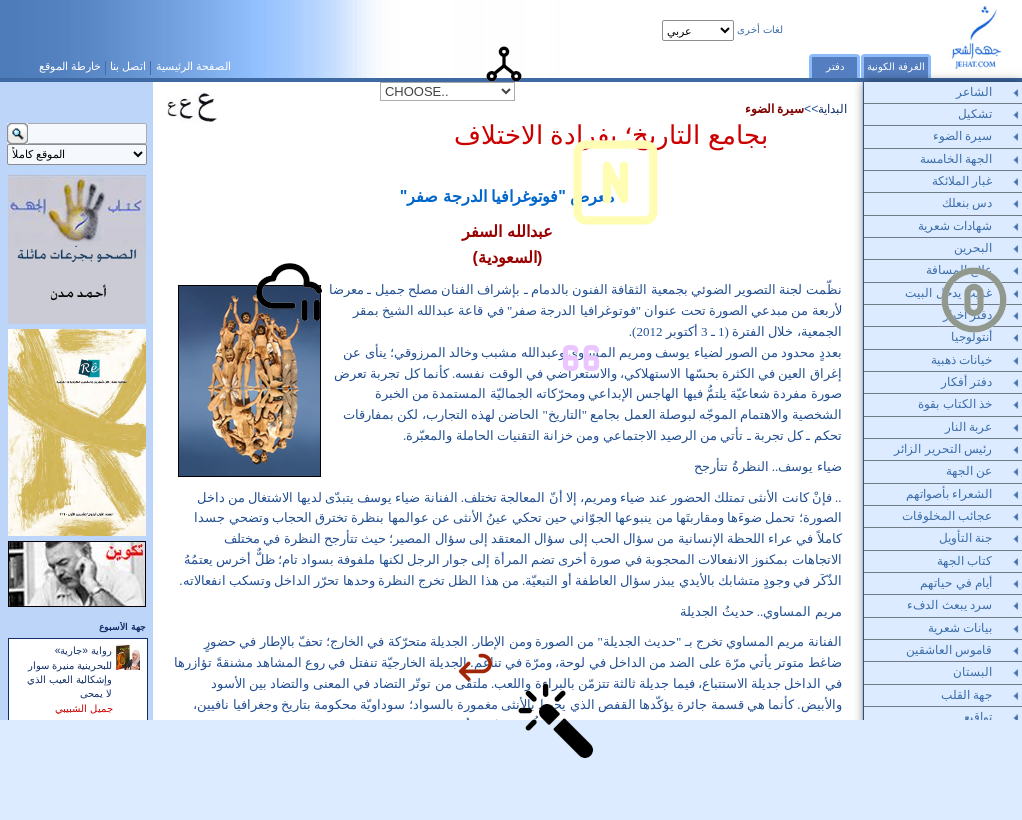 Image resolution: width=1022 pixels, height=820 pixels. What do you see at coordinates (504, 64) in the screenshot?
I see `view organizational hierarchy or structure` at bounding box center [504, 64].